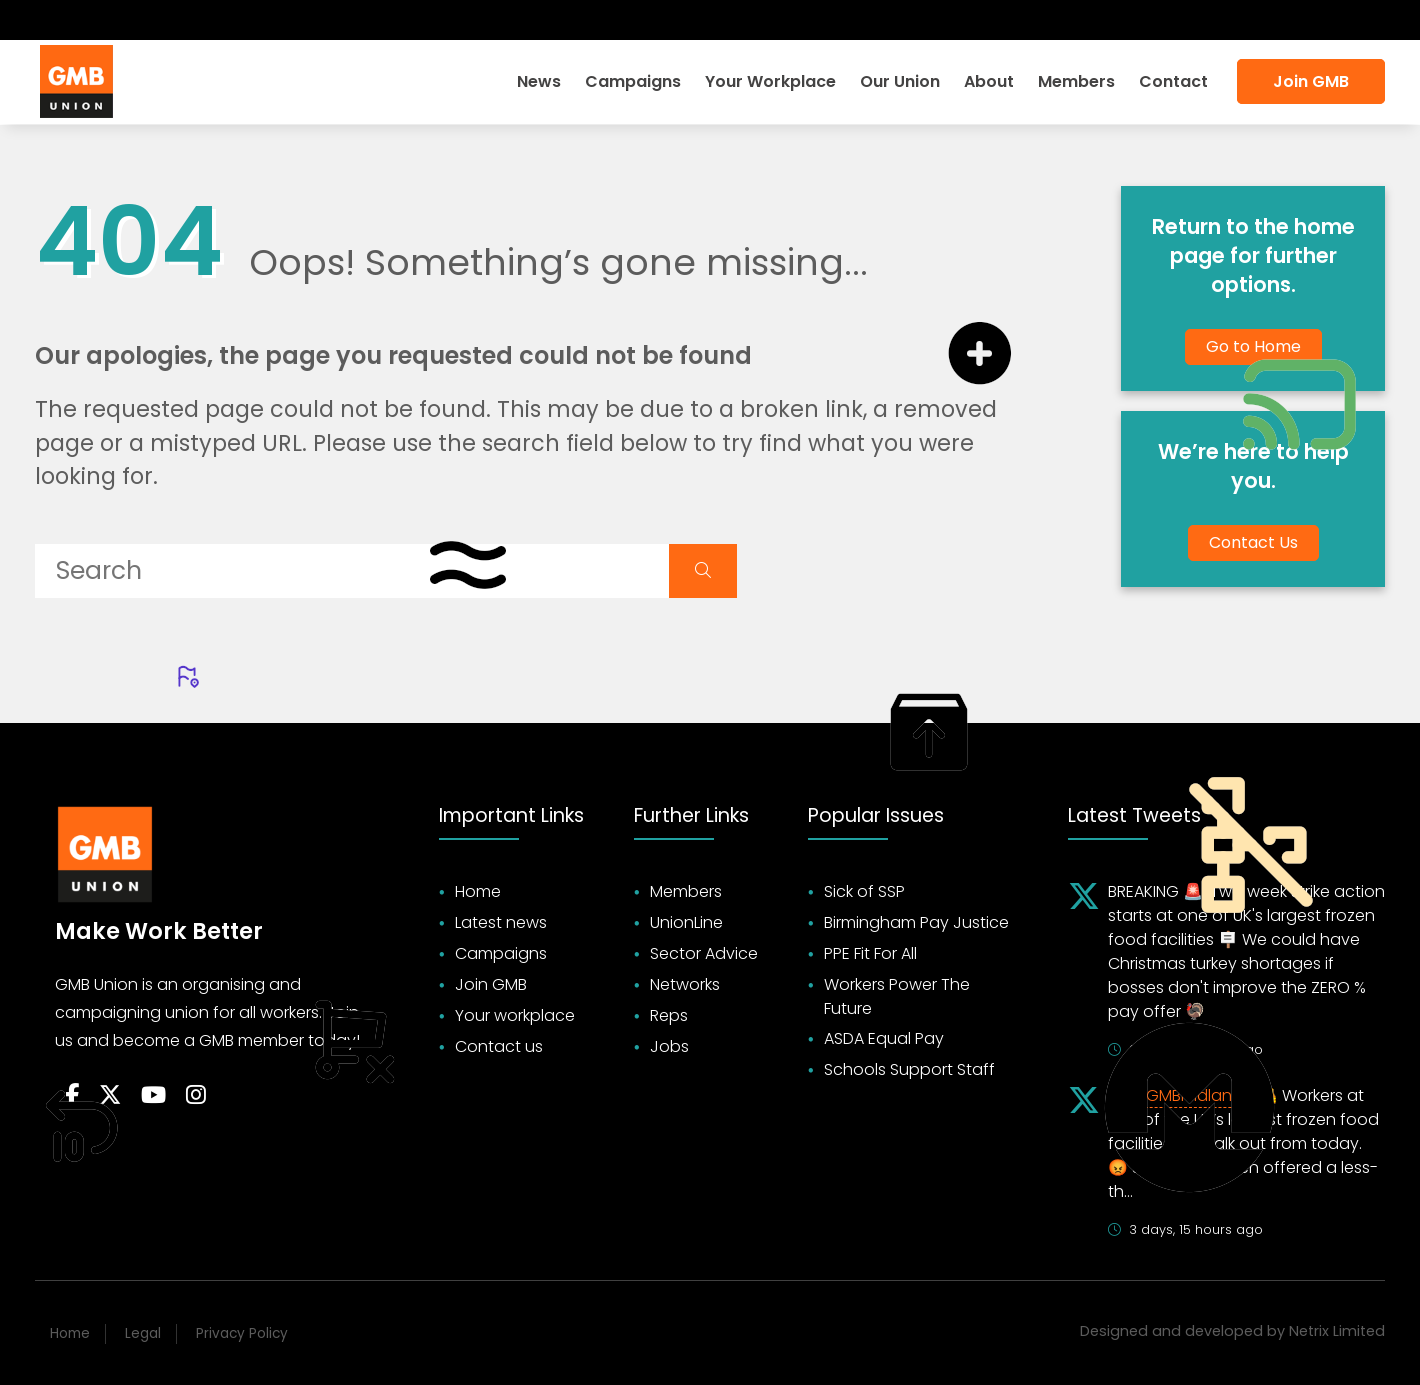 The width and height of the screenshot is (1420, 1385). Describe the element at coordinates (979, 353) in the screenshot. I see `add a new item` at that location.